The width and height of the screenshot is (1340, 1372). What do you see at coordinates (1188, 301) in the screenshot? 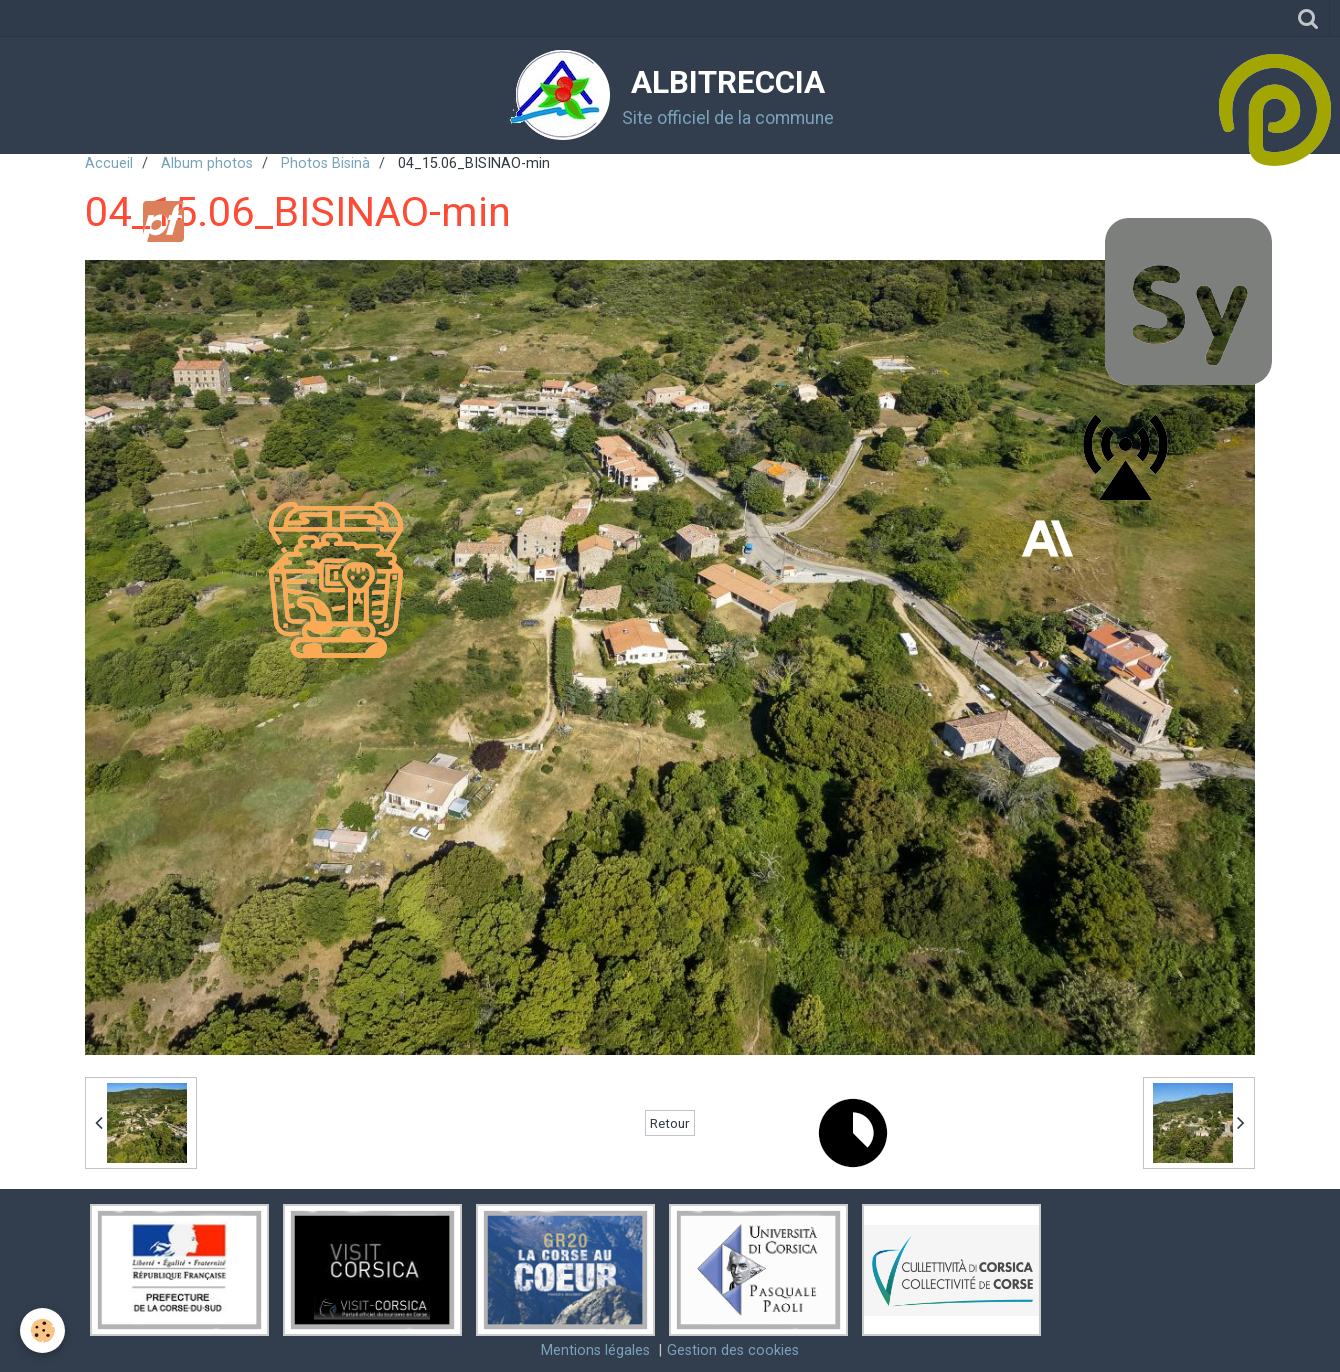
I see `open symbolab math solver app` at bounding box center [1188, 301].